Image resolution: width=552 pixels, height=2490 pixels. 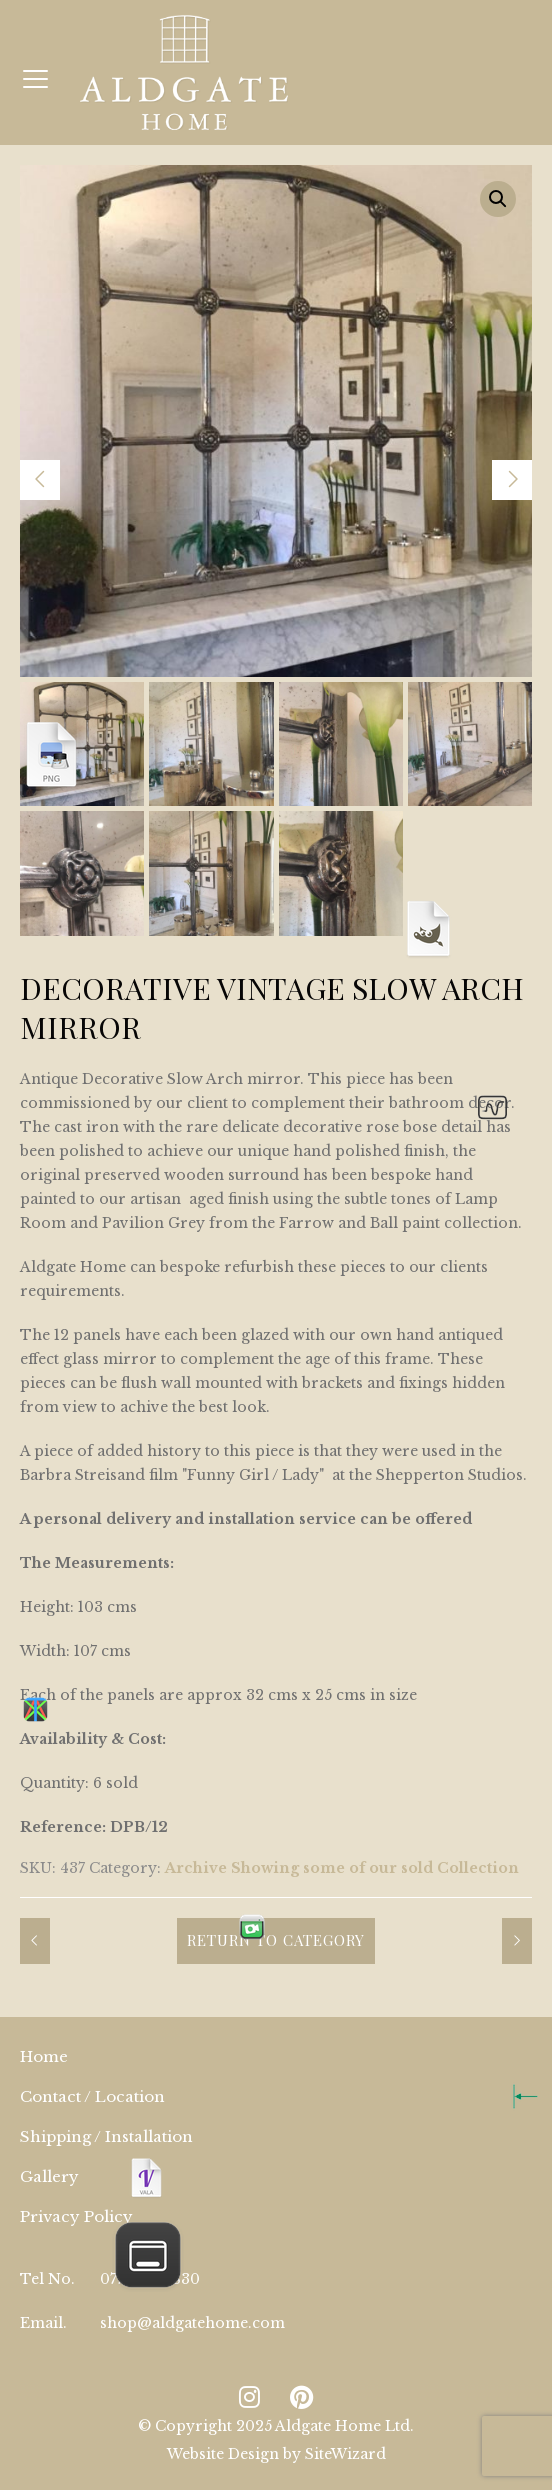 What do you see at coordinates (51, 755) in the screenshot?
I see `a PNG image file` at bounding box center [51, 755].